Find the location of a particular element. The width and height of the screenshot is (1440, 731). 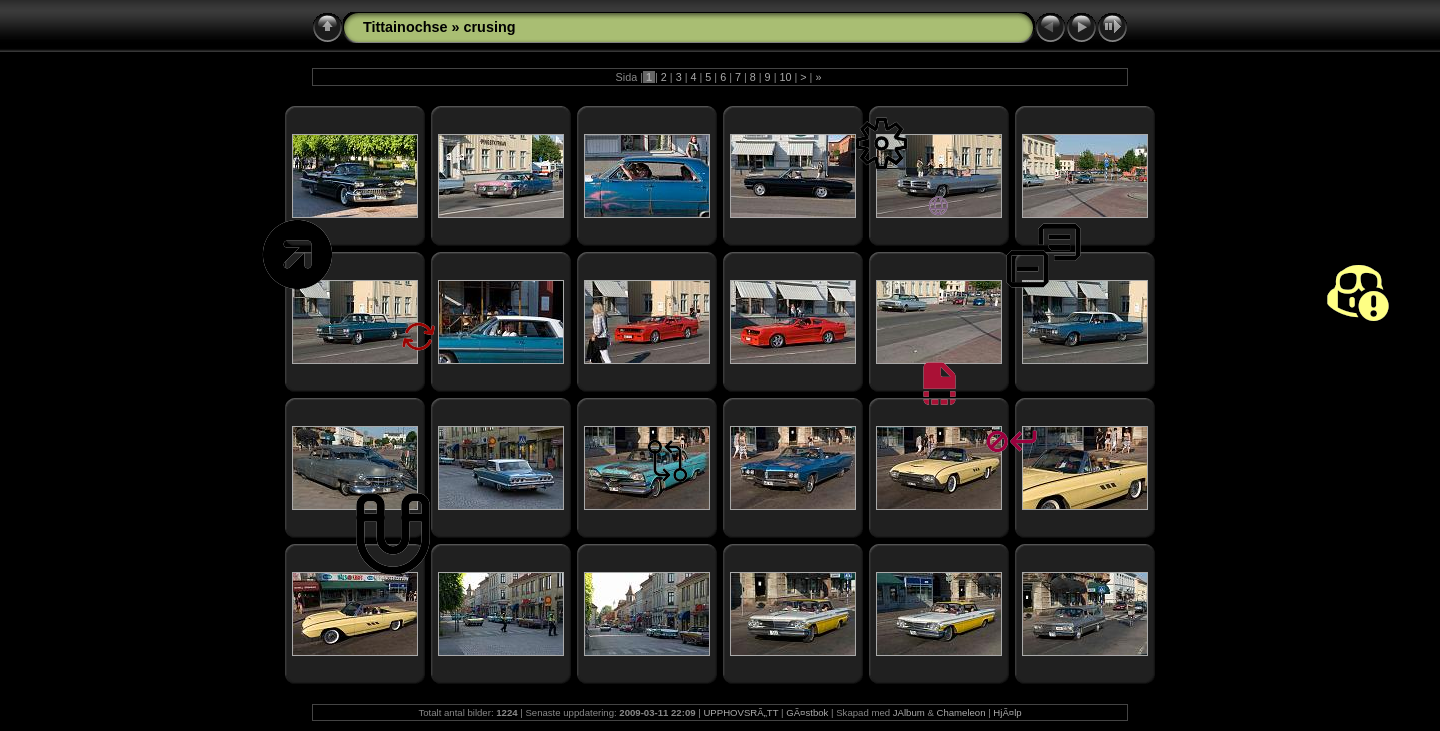

compare branches or commits in version control is located at coordinates (667, 459).